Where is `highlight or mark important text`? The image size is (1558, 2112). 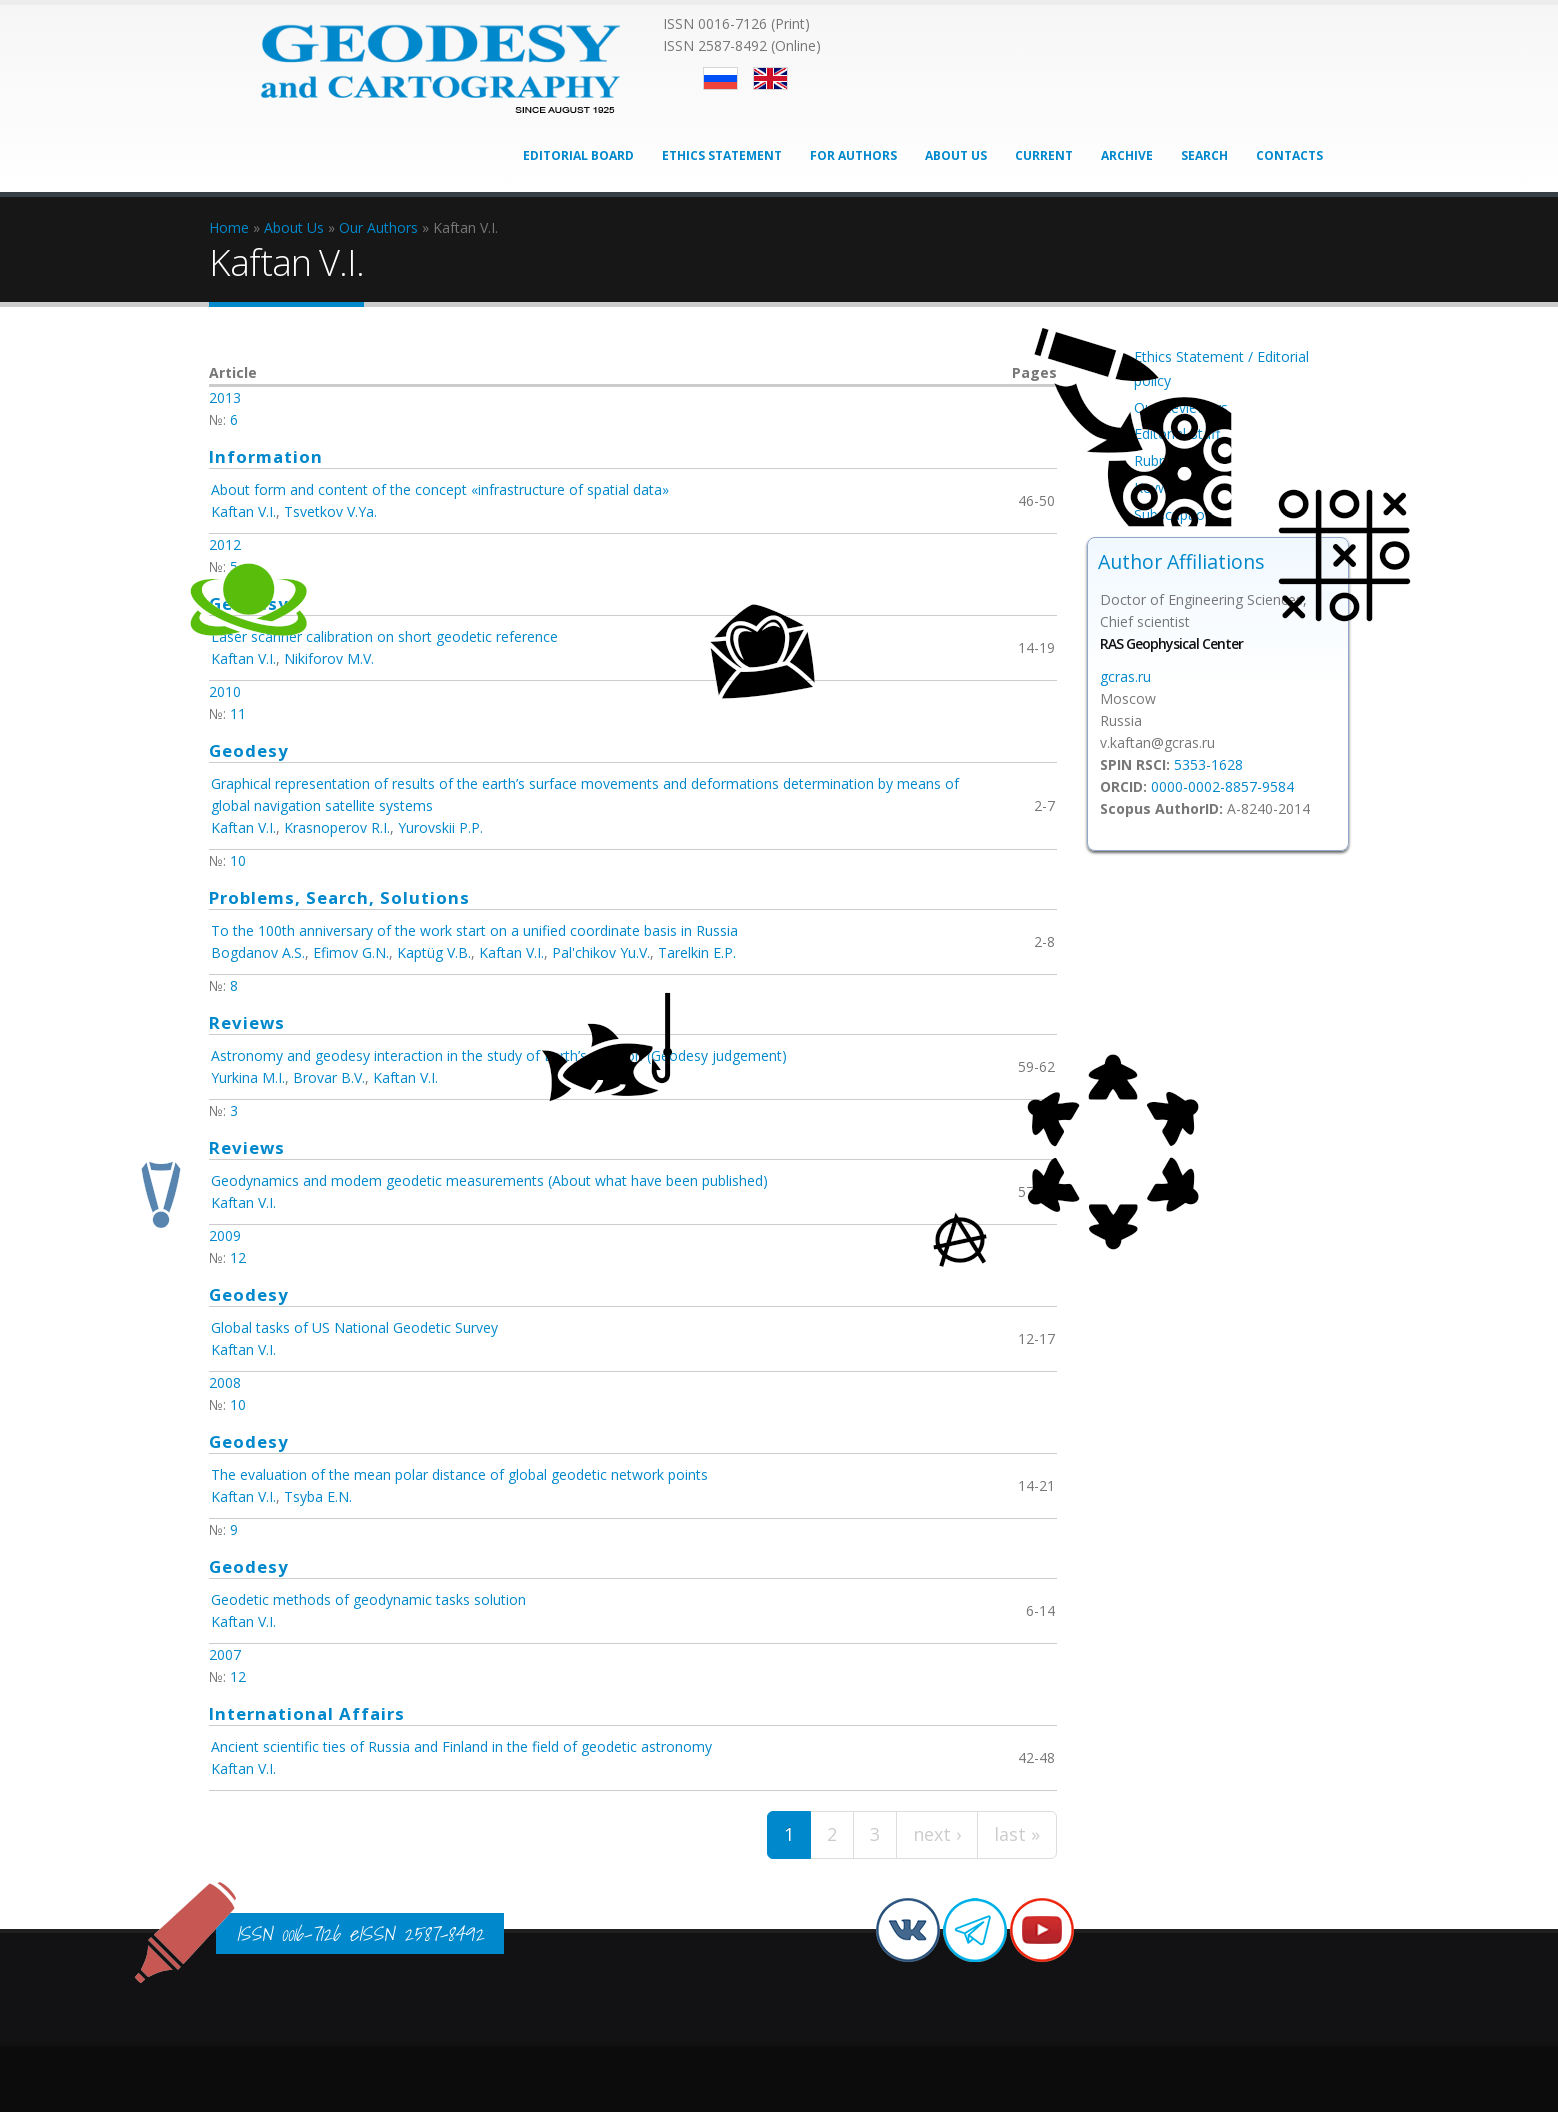 highlight or mark important text is located at coordinates (185, 1932).